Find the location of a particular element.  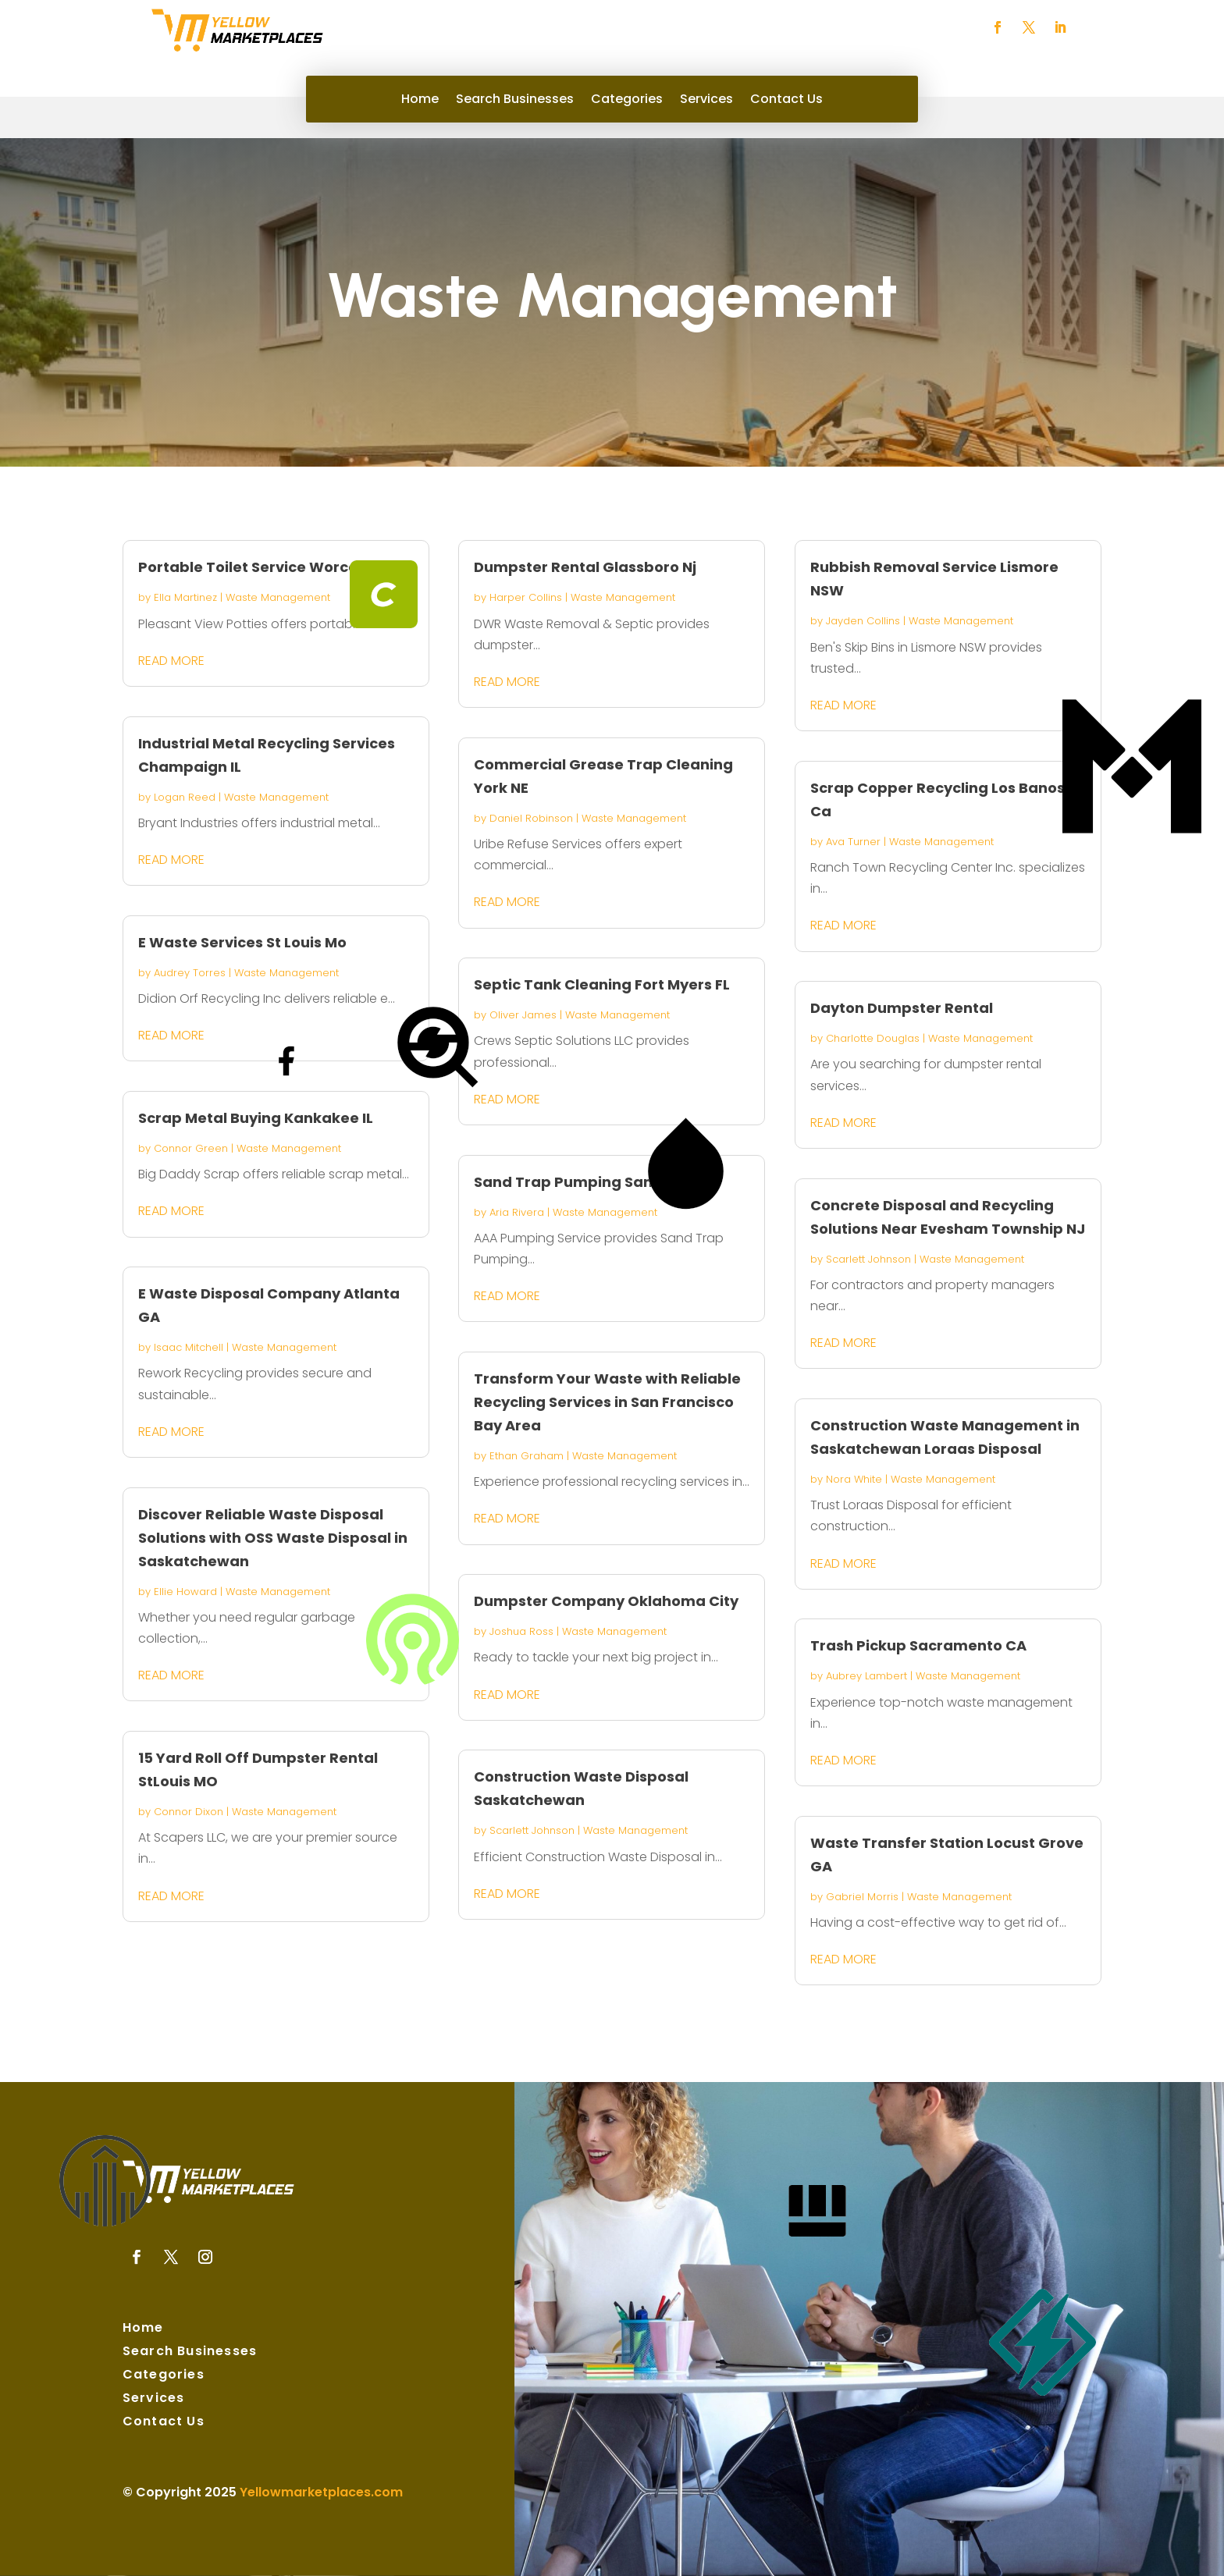

craft cms logo is located at coordinates (383, 594).